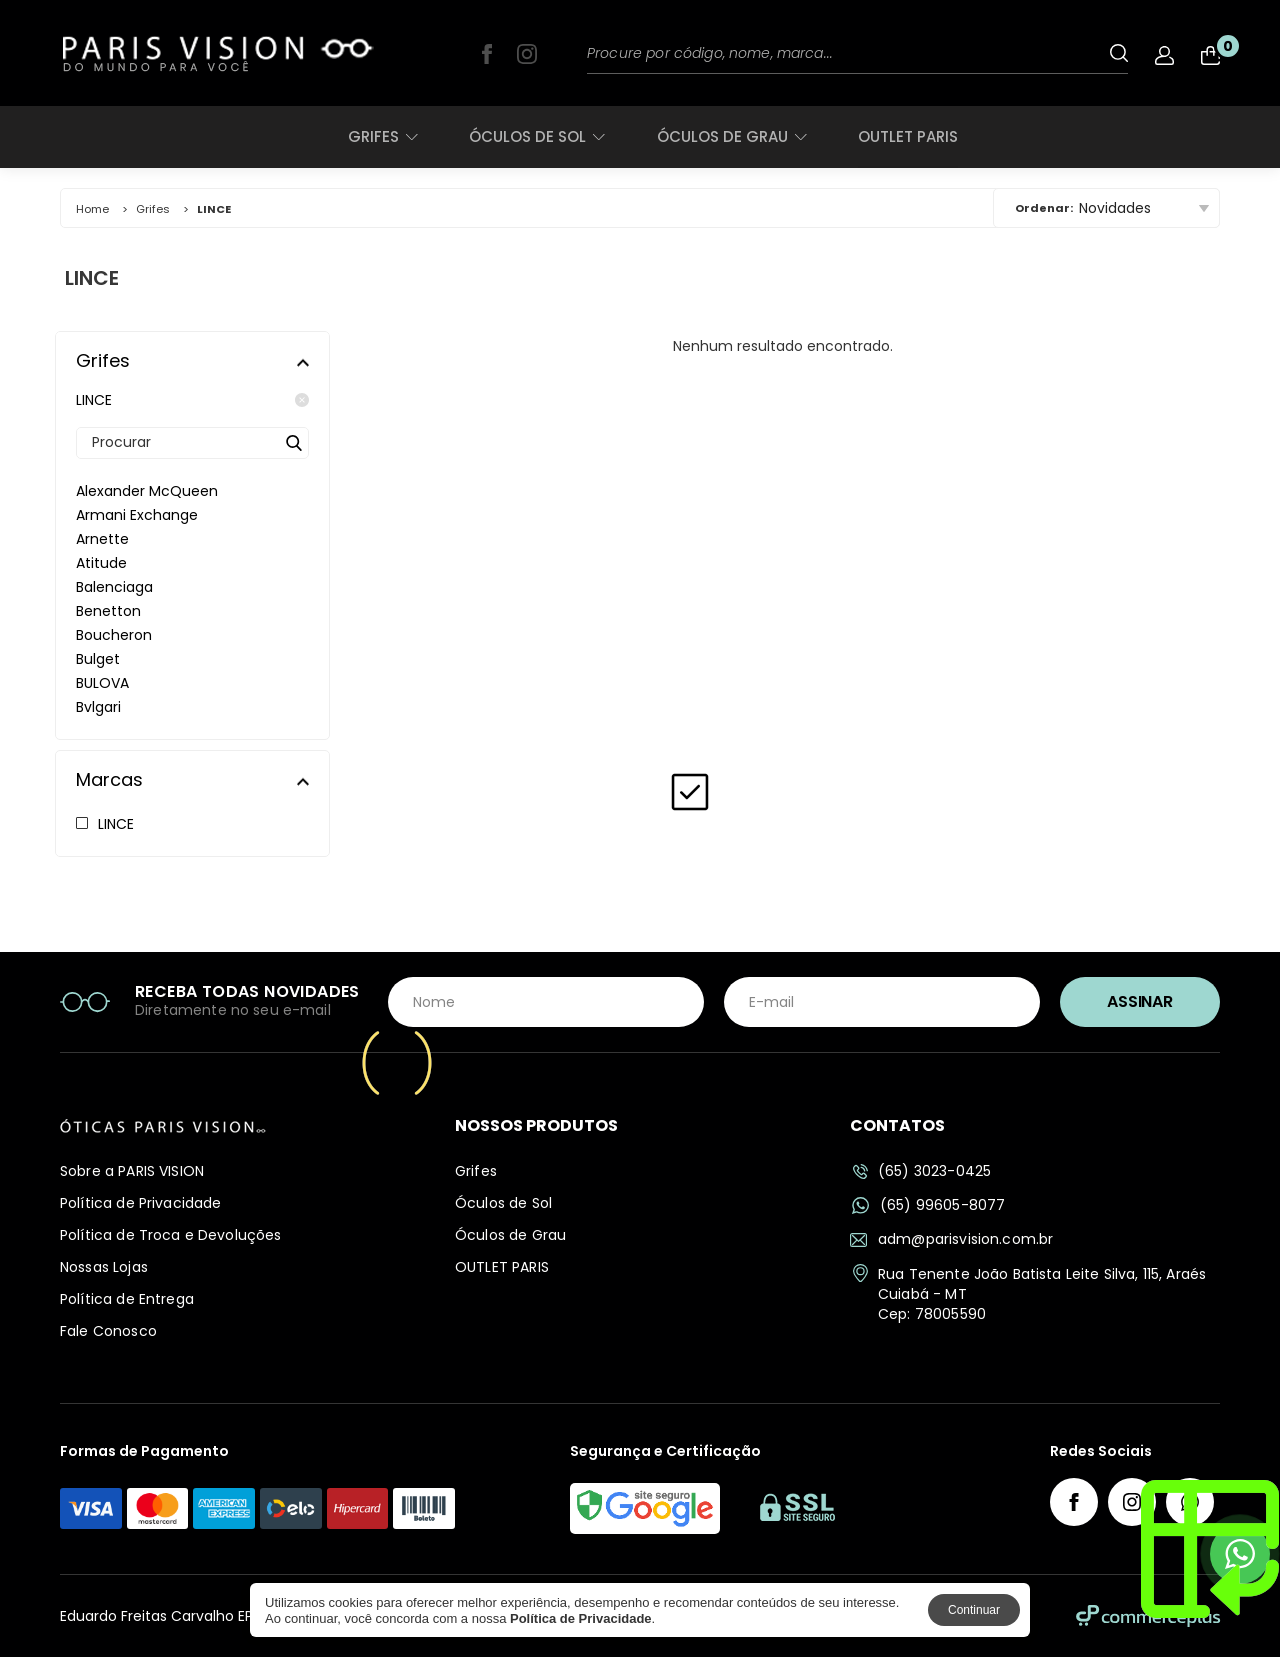 This screenshot has height=1657, width=1280. What do you see at coordinates (1210, 1549) in the screenshot?
I see `pivot table column in spreadsheet view` at bounding box center [1210, 1549].